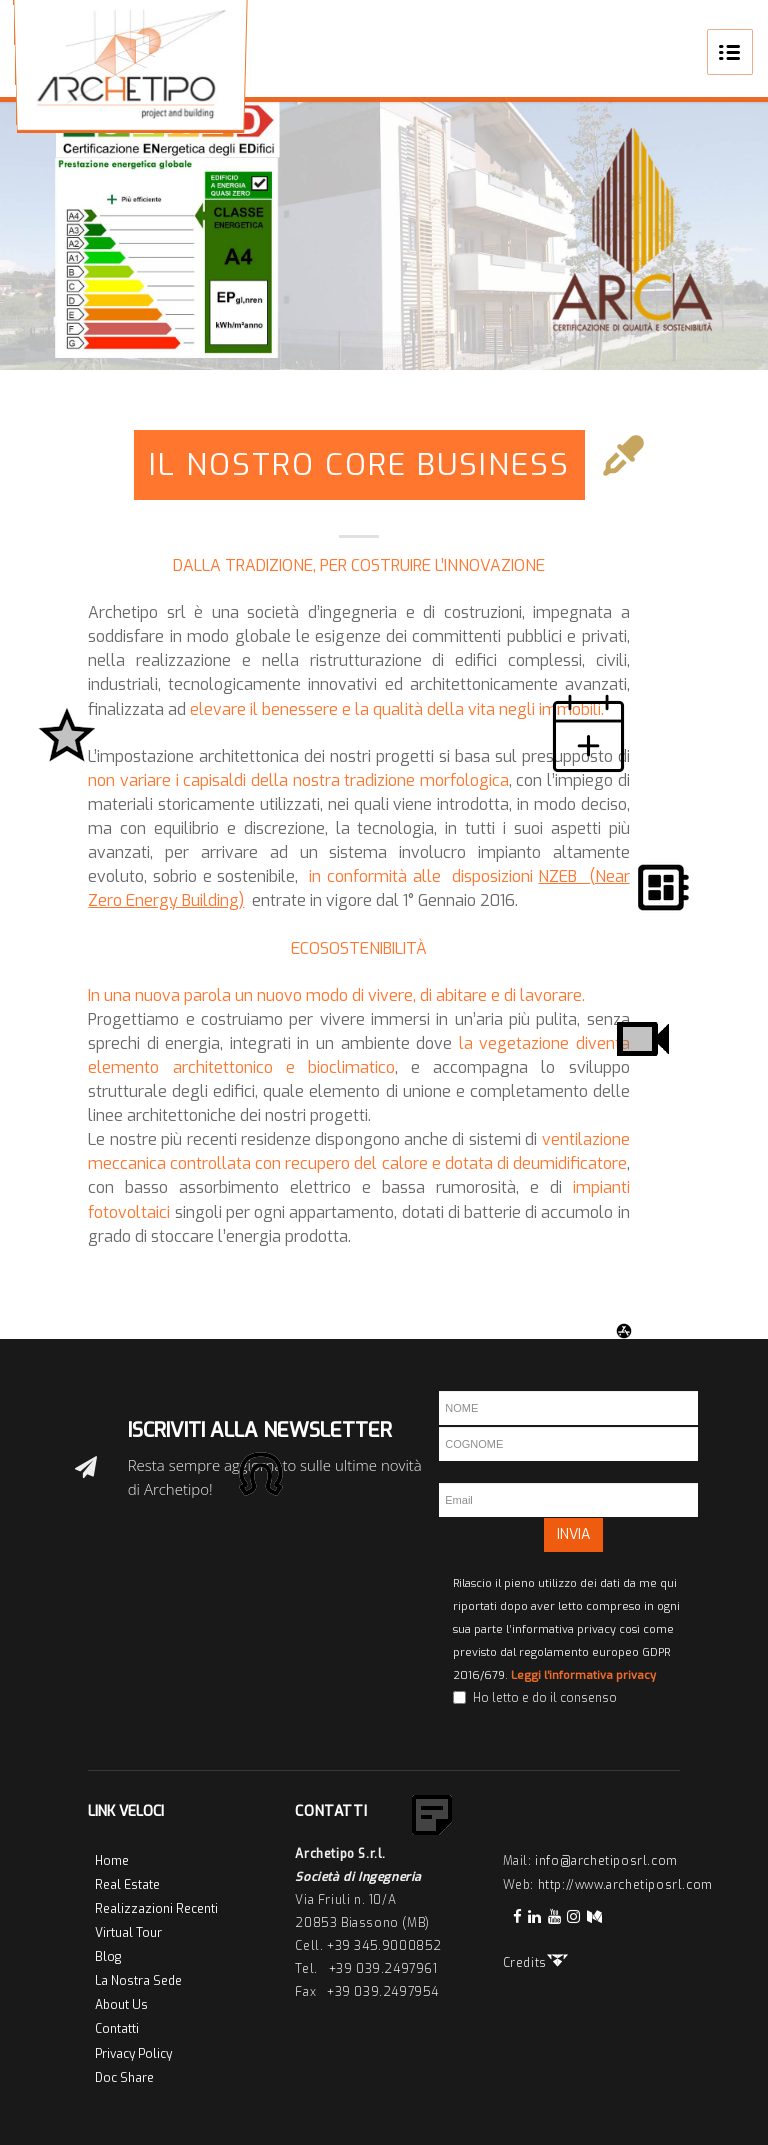 The image size is (768, 2145). Describe the element at coordinates (588, 736) in the screenshot. I see `add a new event to the calendar` at that location.